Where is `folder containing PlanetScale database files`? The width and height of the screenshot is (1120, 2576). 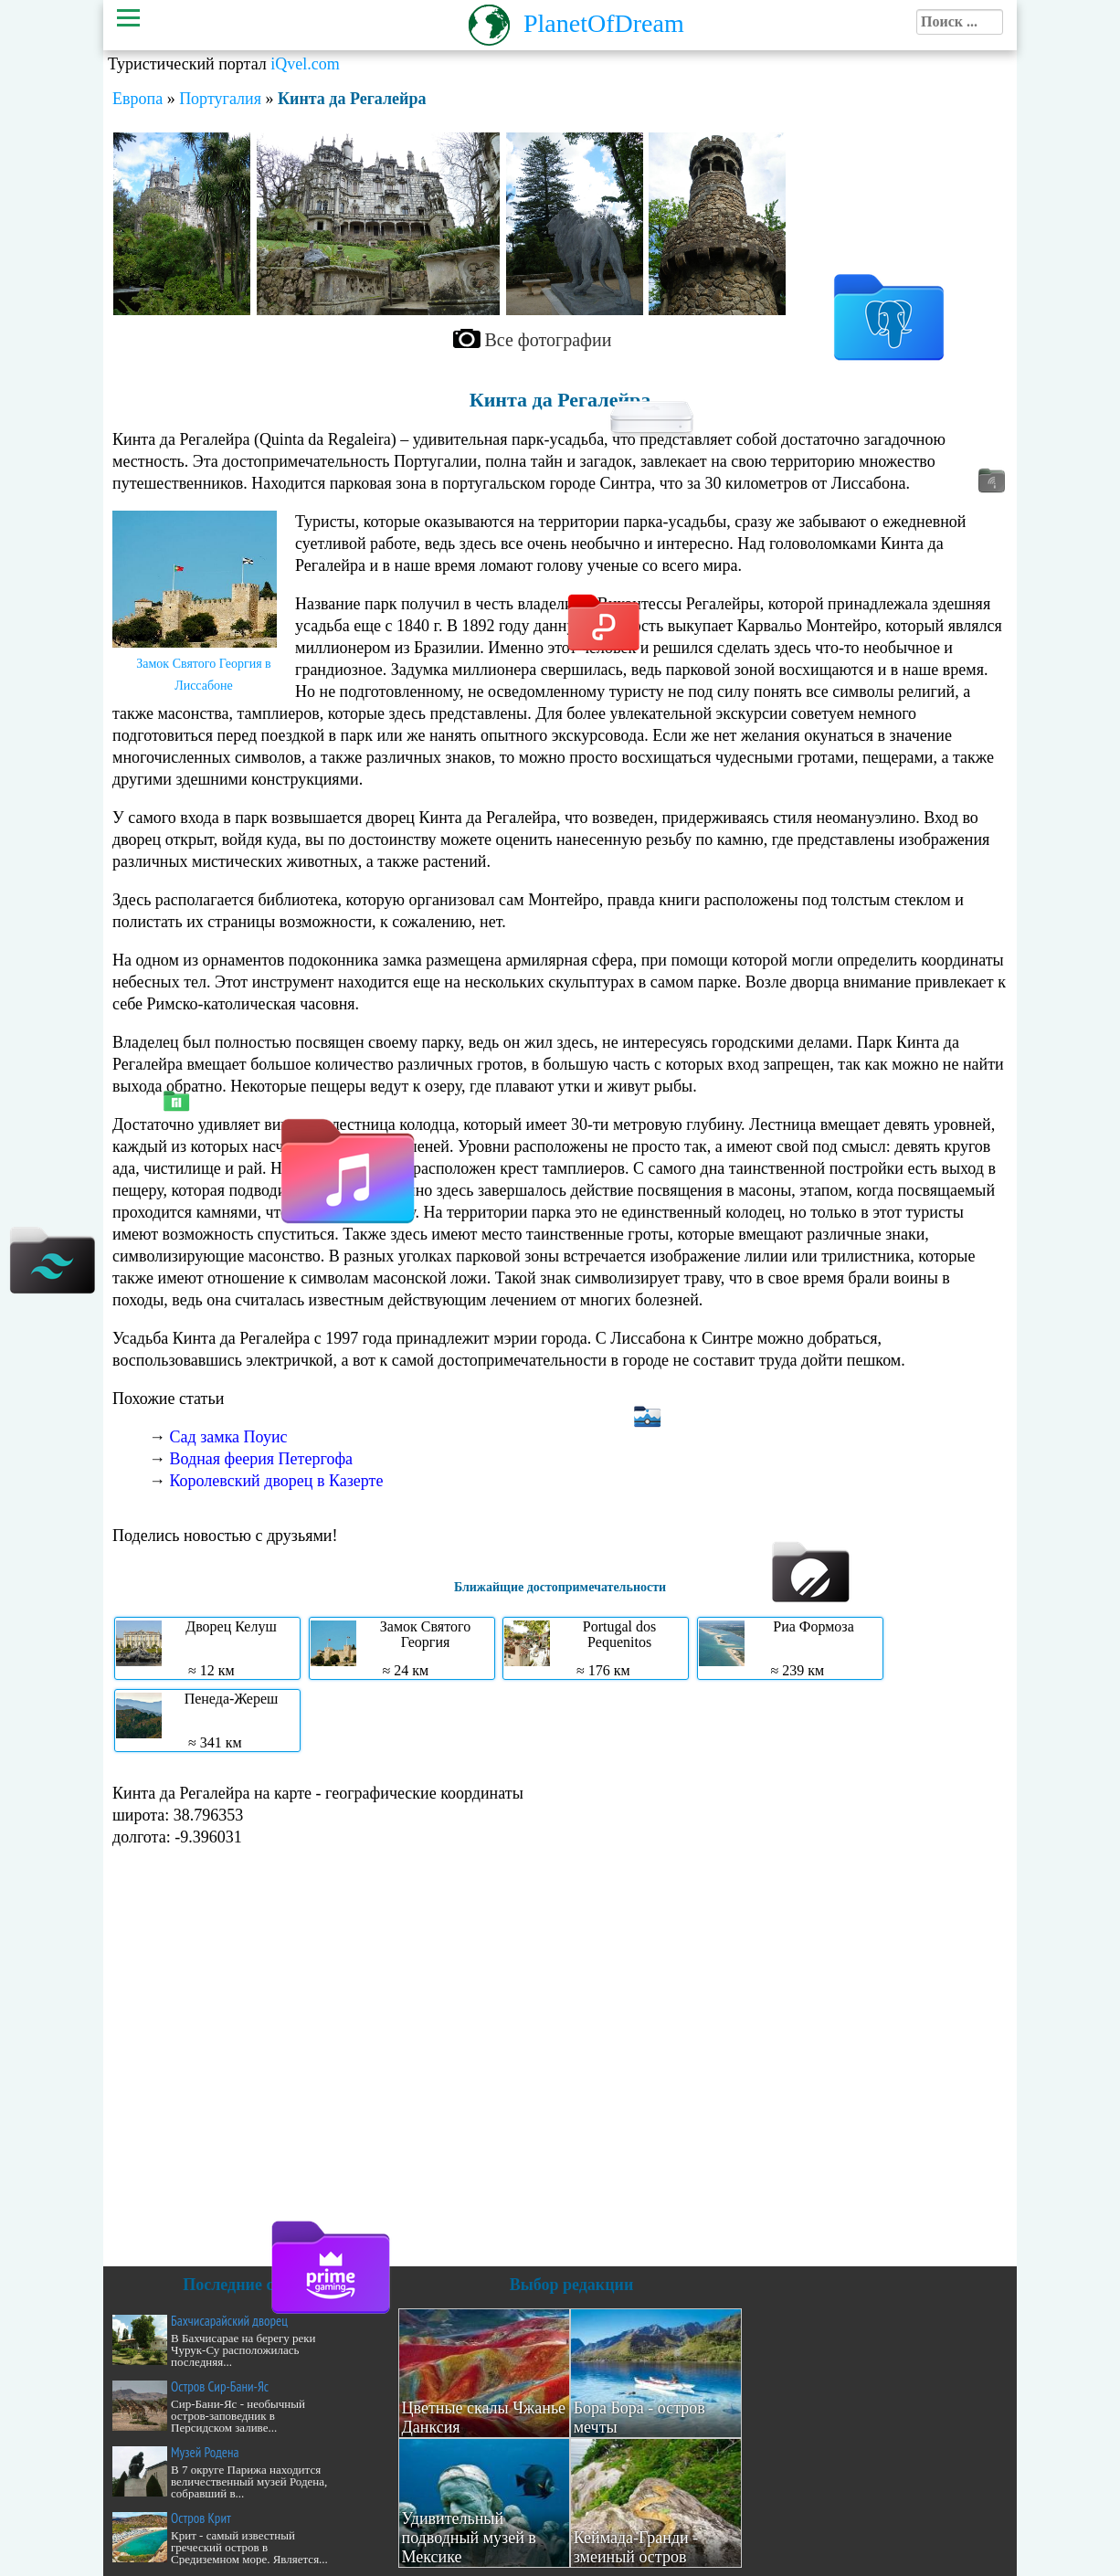
folder containing PlanetScale database files is located at coordinates (810, 1574).